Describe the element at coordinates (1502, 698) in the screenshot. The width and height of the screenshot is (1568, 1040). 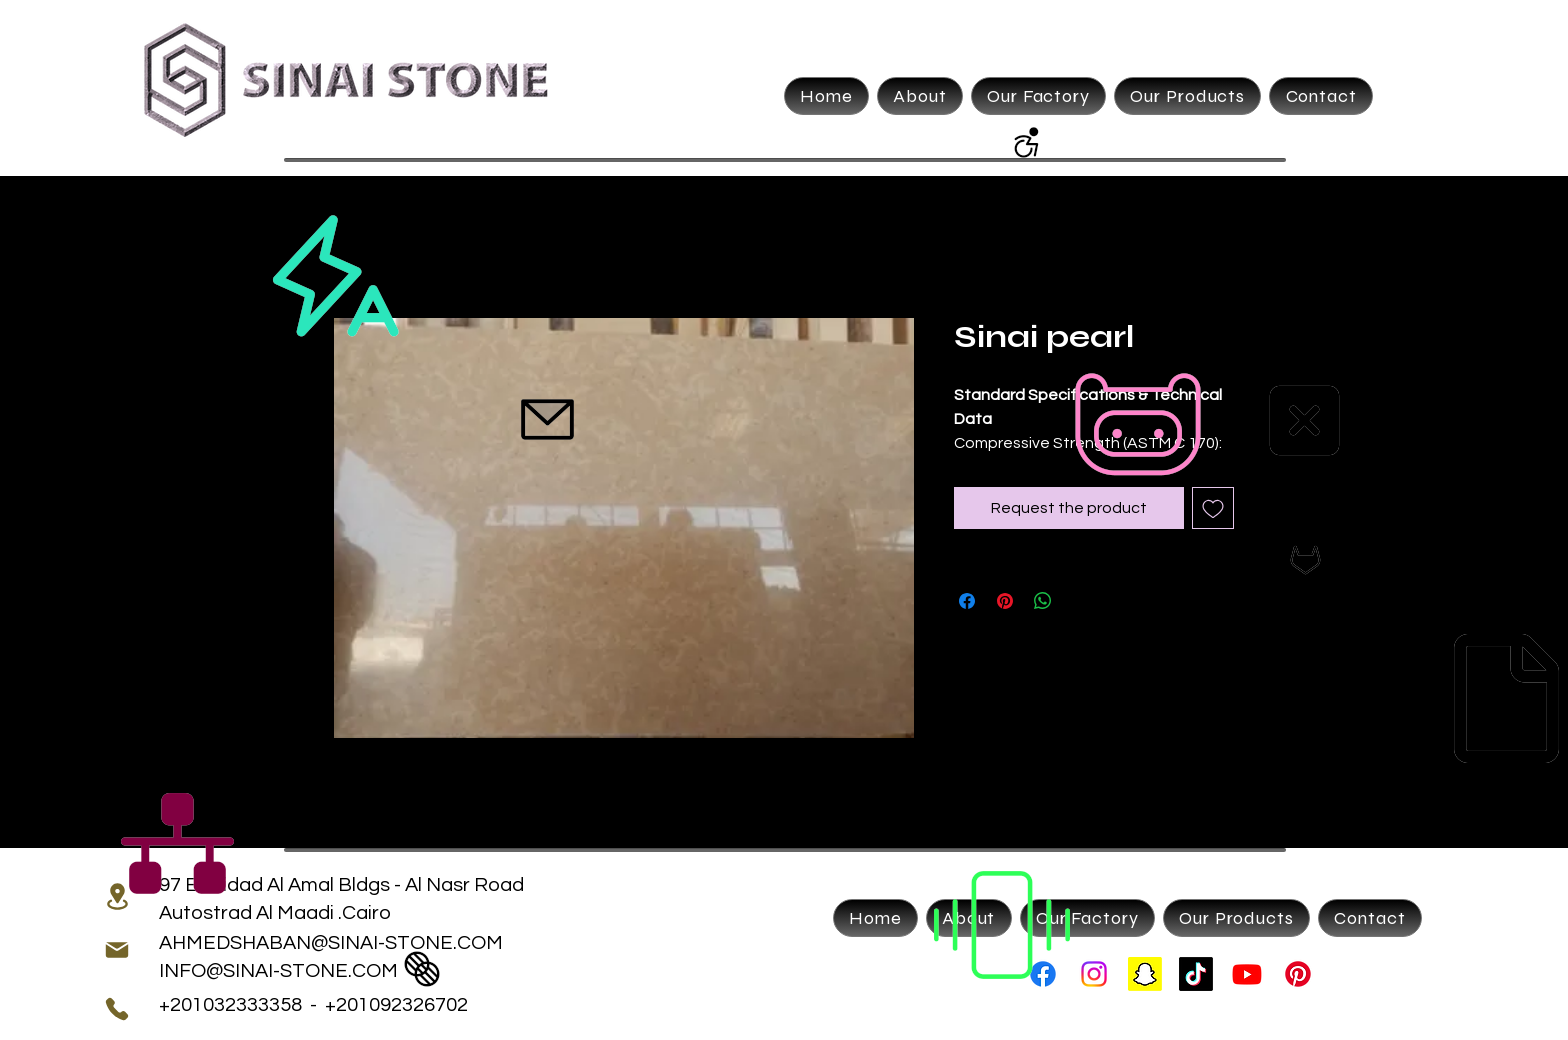
I see `view or open a file` at that location.